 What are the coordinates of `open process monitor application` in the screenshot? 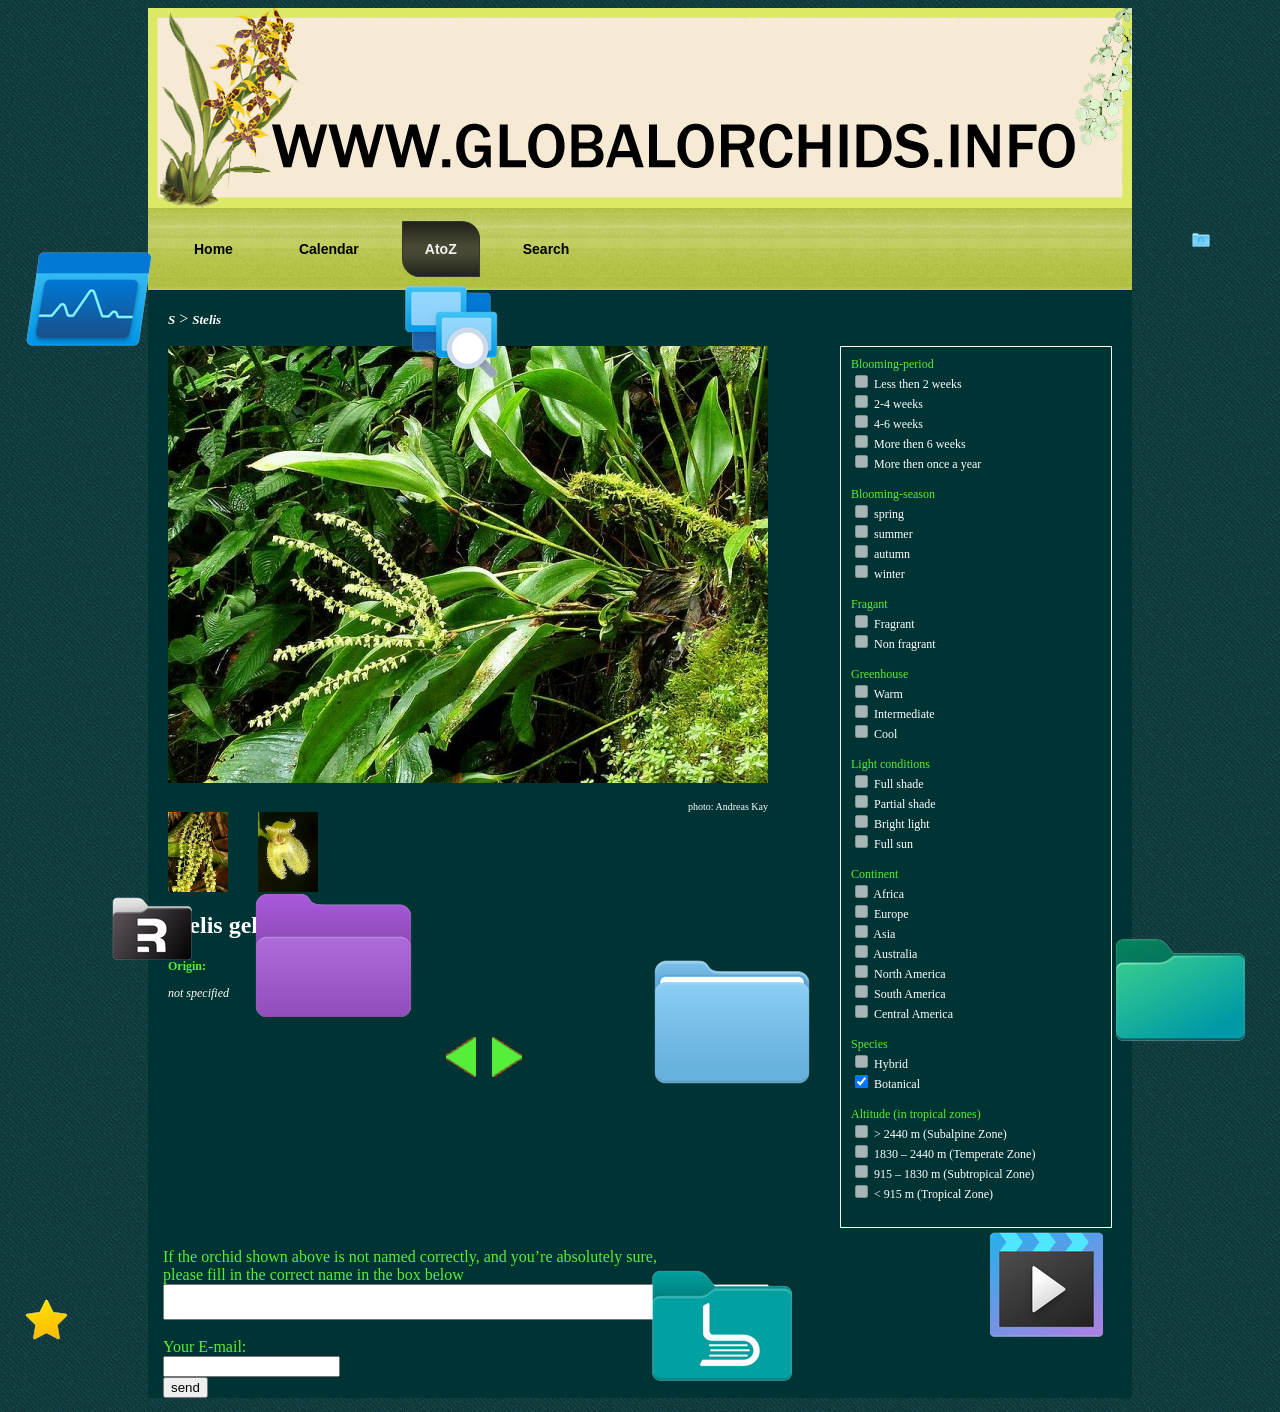 It's located at (89, 299).